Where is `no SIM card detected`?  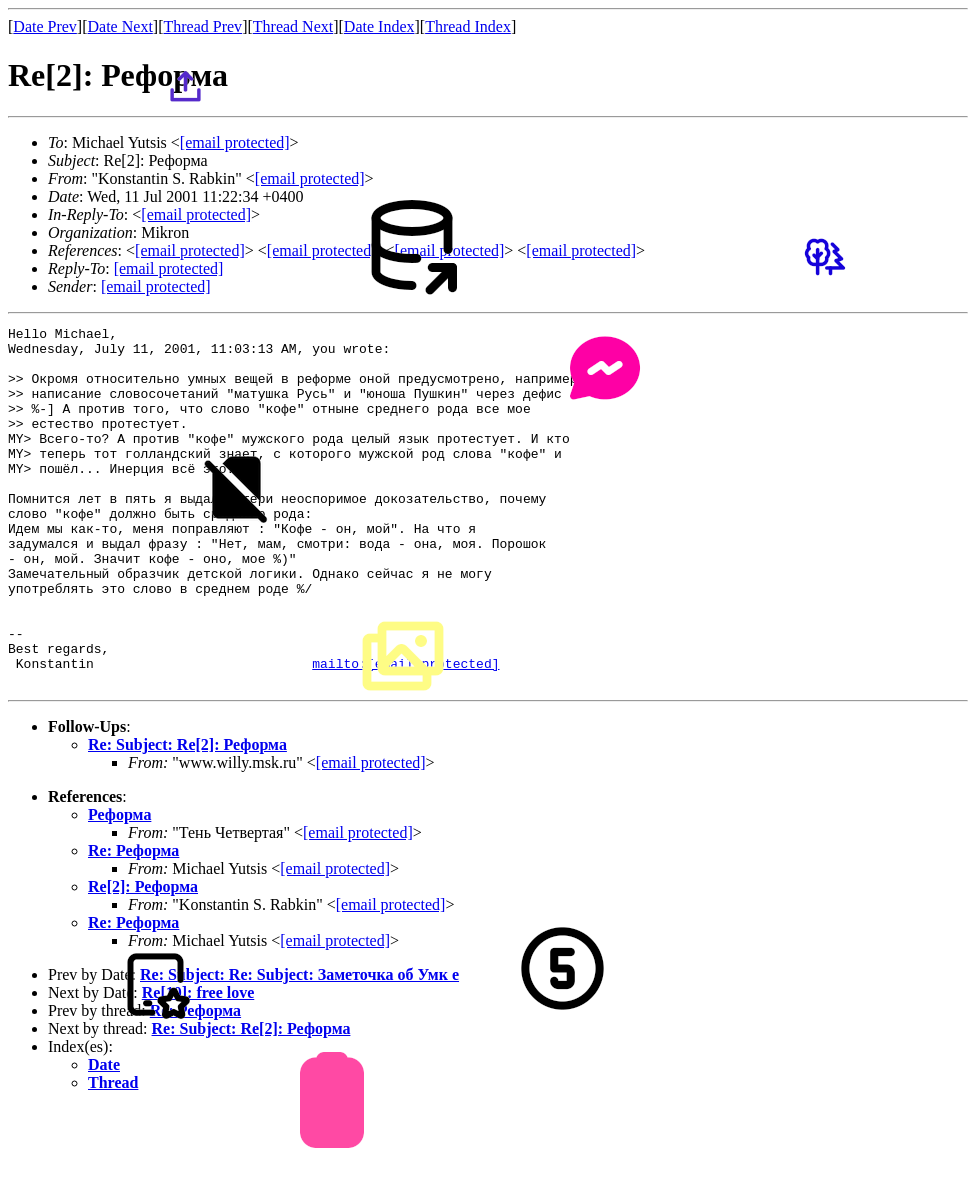 no SIM card detected is located at coordinates (236, 487).